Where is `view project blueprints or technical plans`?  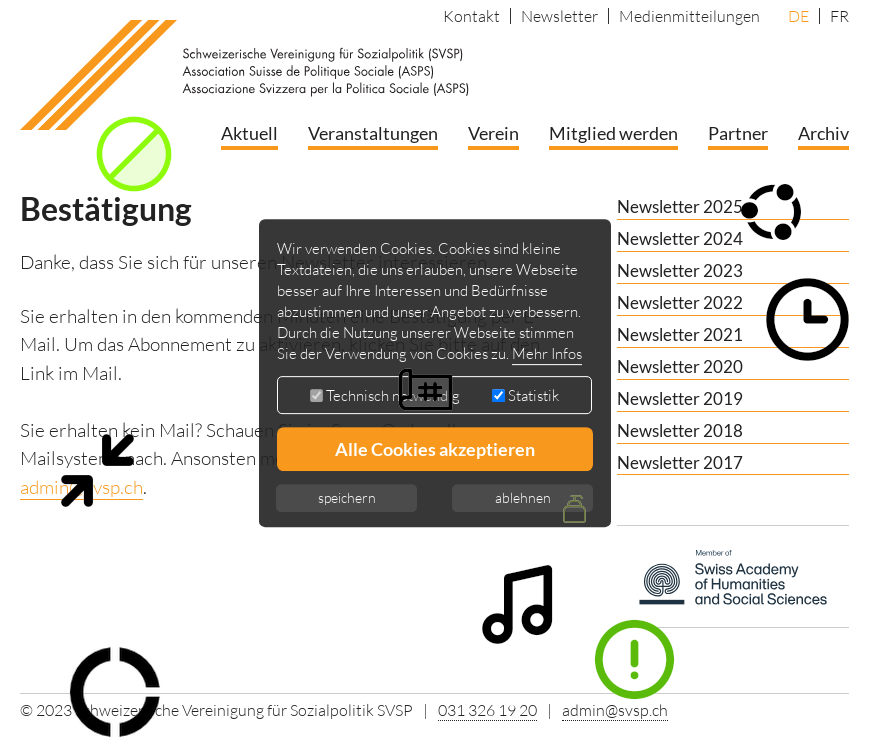
view project blueprints or technical plans is located at coordinates (425, 391).